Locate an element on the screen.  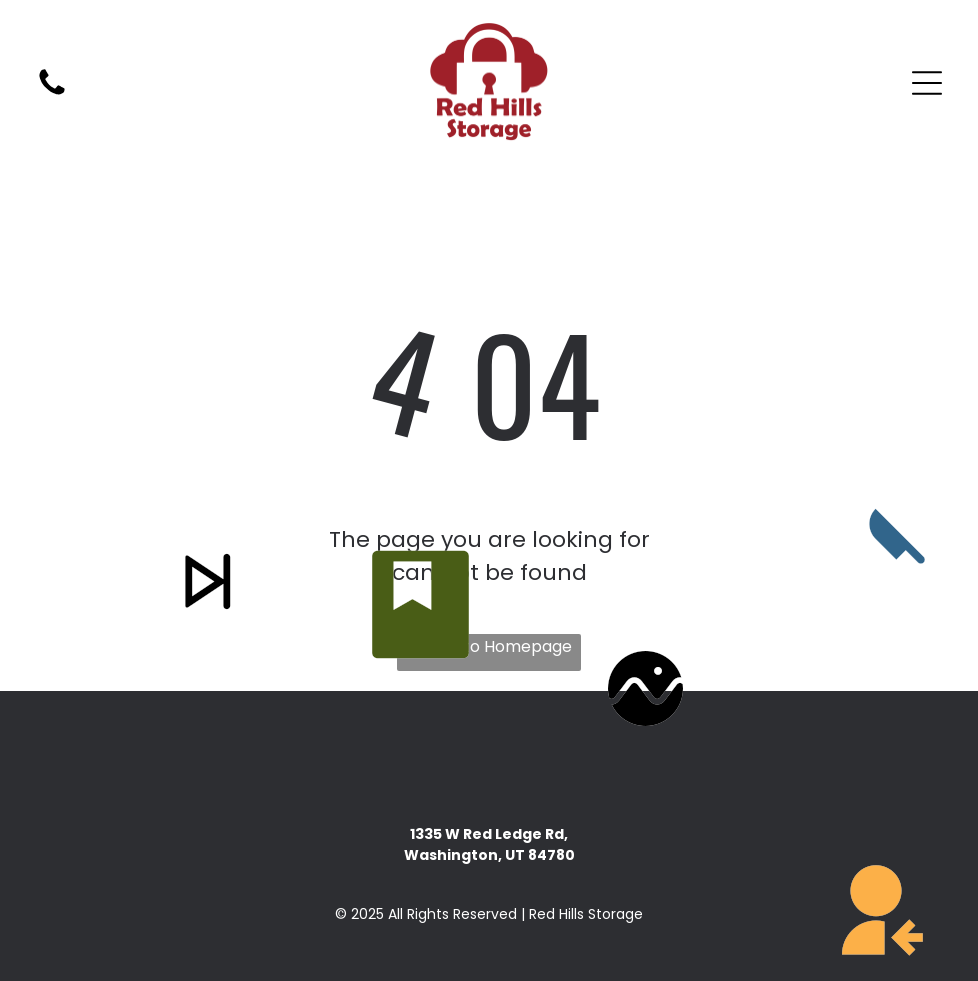
view bookmarked file is located at coordinates (420, 604).